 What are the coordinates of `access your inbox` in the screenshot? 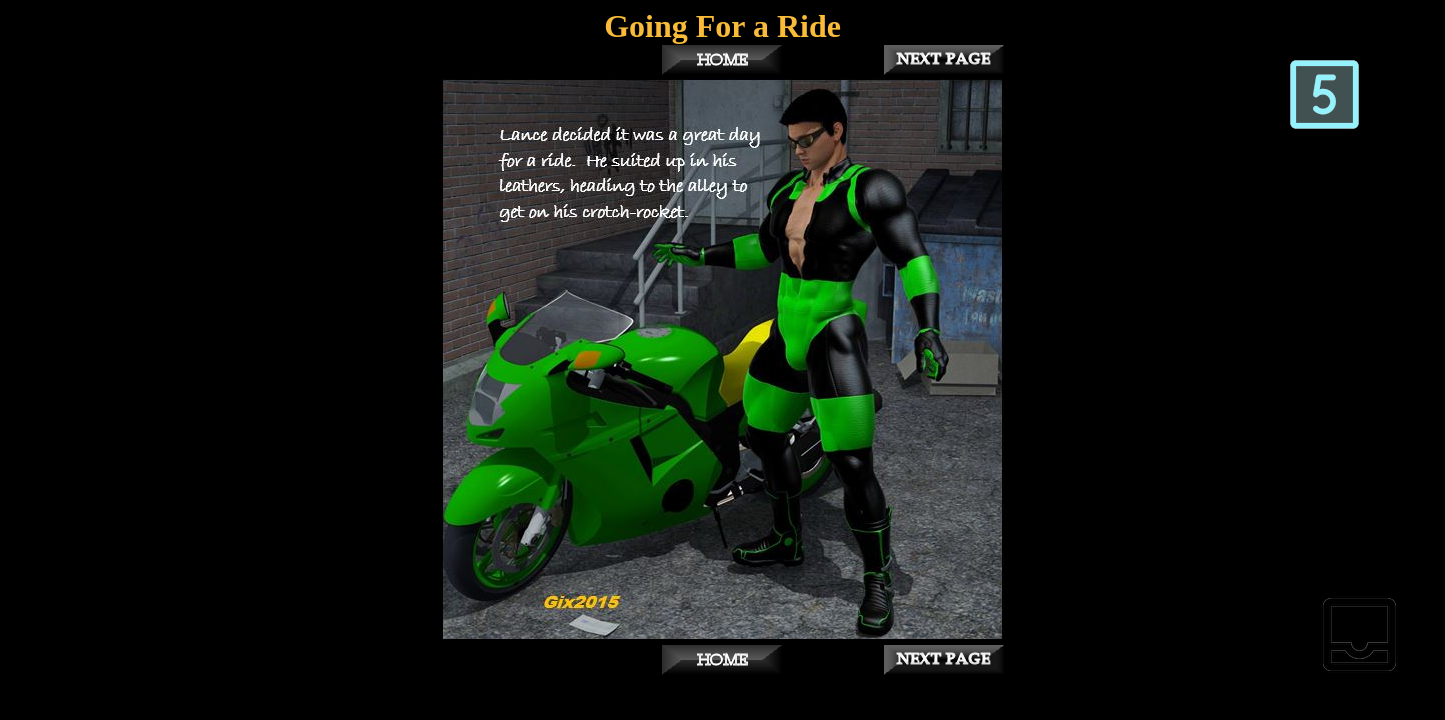 It's located at (1359, 634).